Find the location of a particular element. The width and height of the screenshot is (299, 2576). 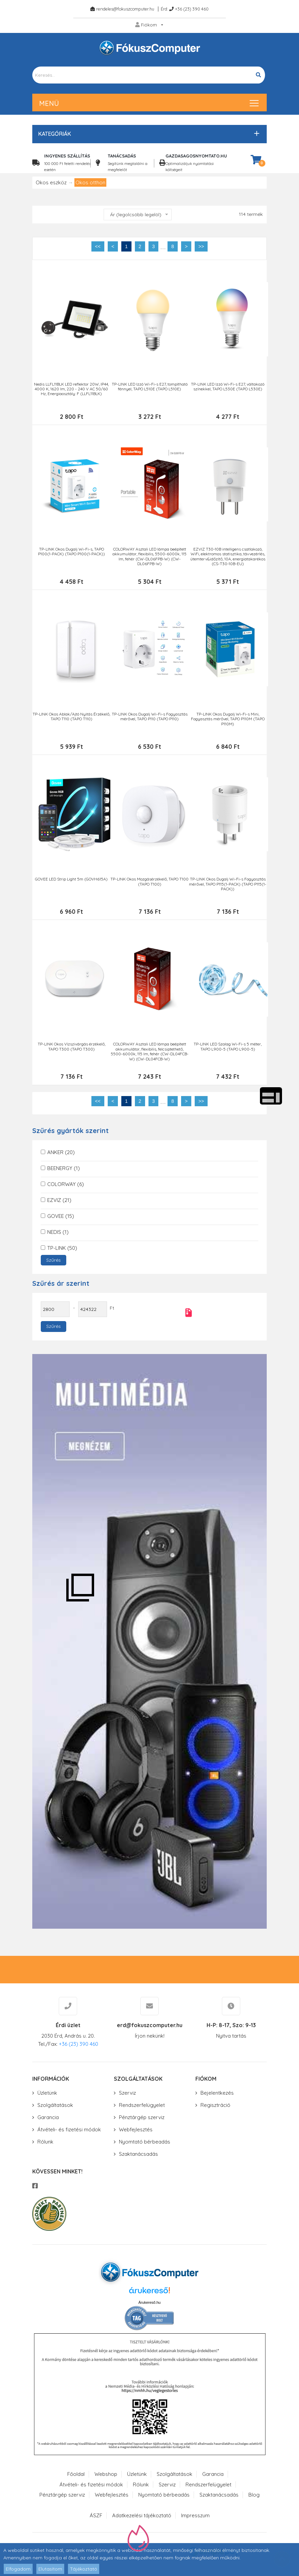

view stacked layers or overlapping elements is located at coordinates (80, 1588).